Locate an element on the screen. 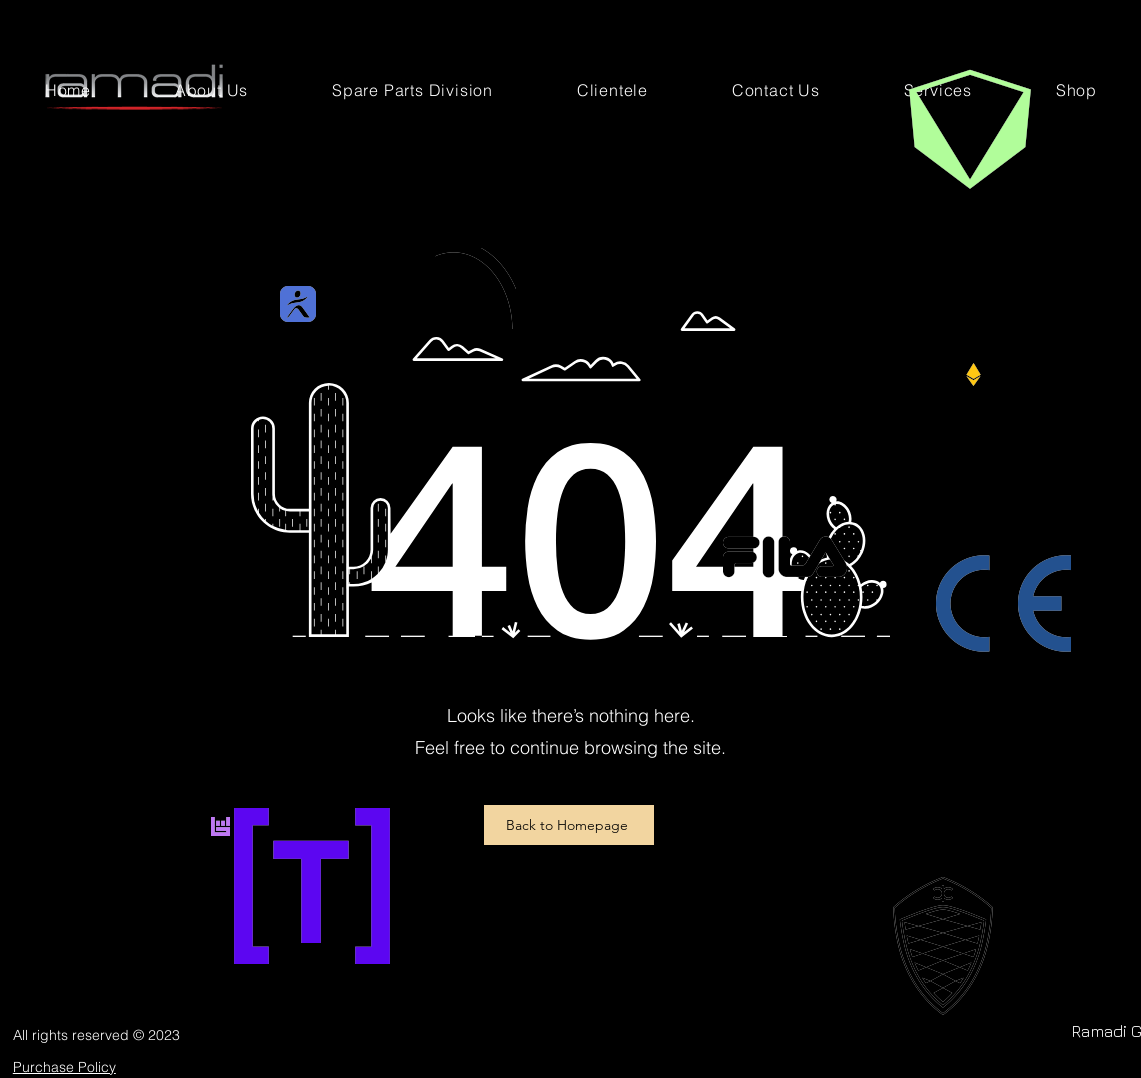 The width and height of the screenshot is (1141, 1078). open the Île-de-France Mobilités app is located at coordinates (298, 304).